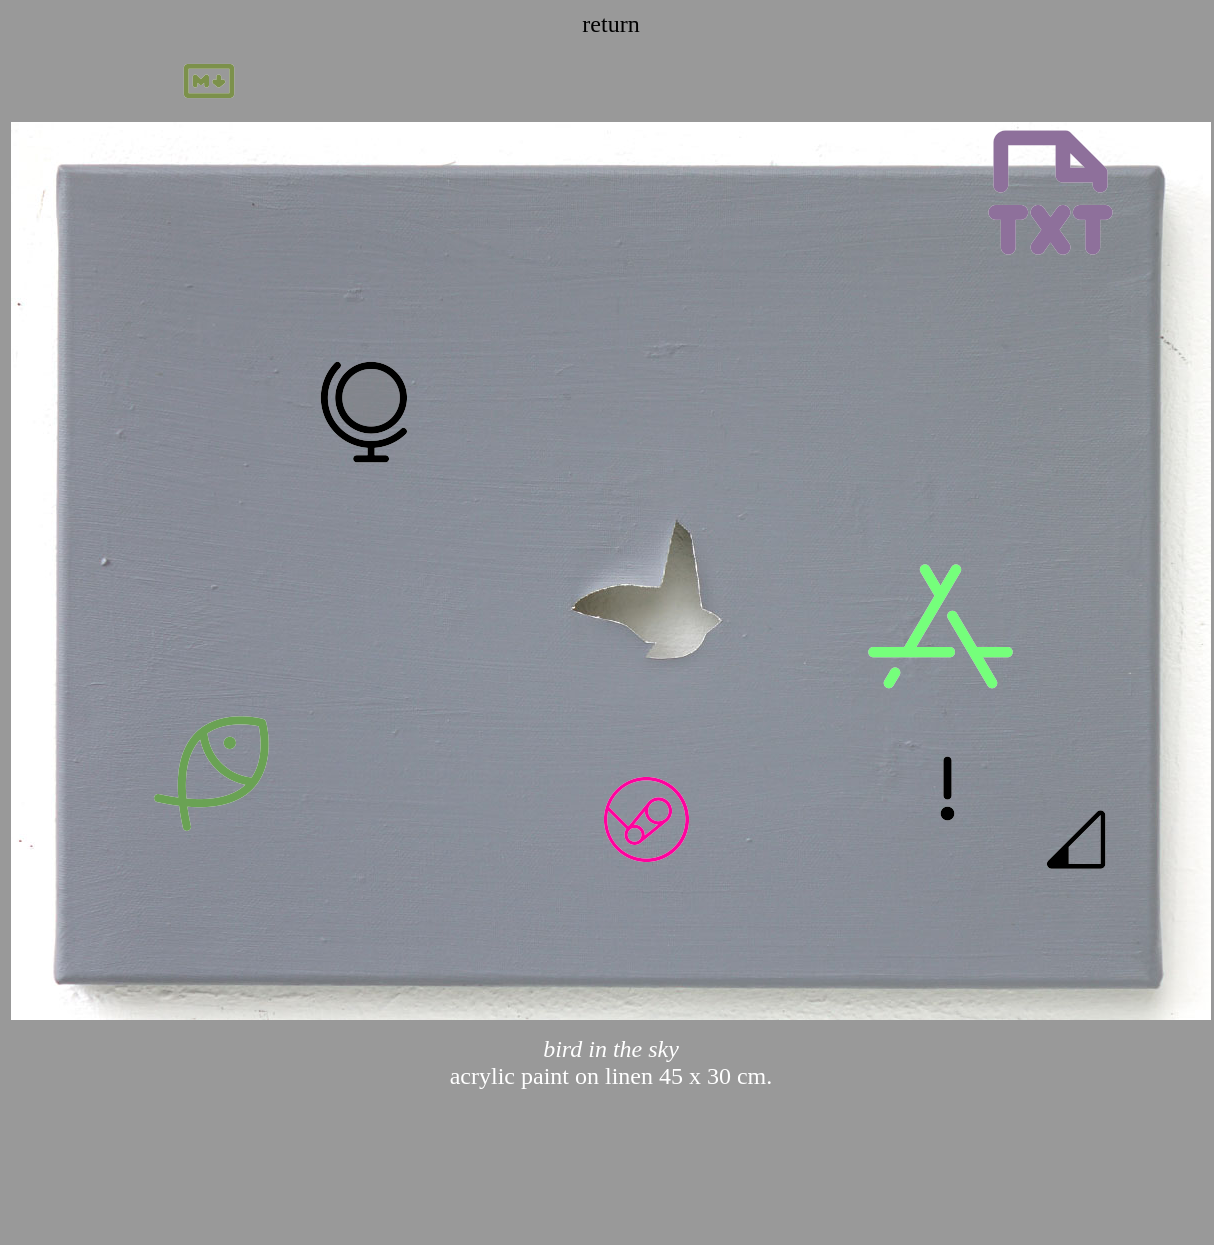 This screenshot has width=1214, height=1245. What do you see at coordinates (215, 769) in the screenshot?
I see `access fishing or marine-related features` at bounding box center [215, 769].